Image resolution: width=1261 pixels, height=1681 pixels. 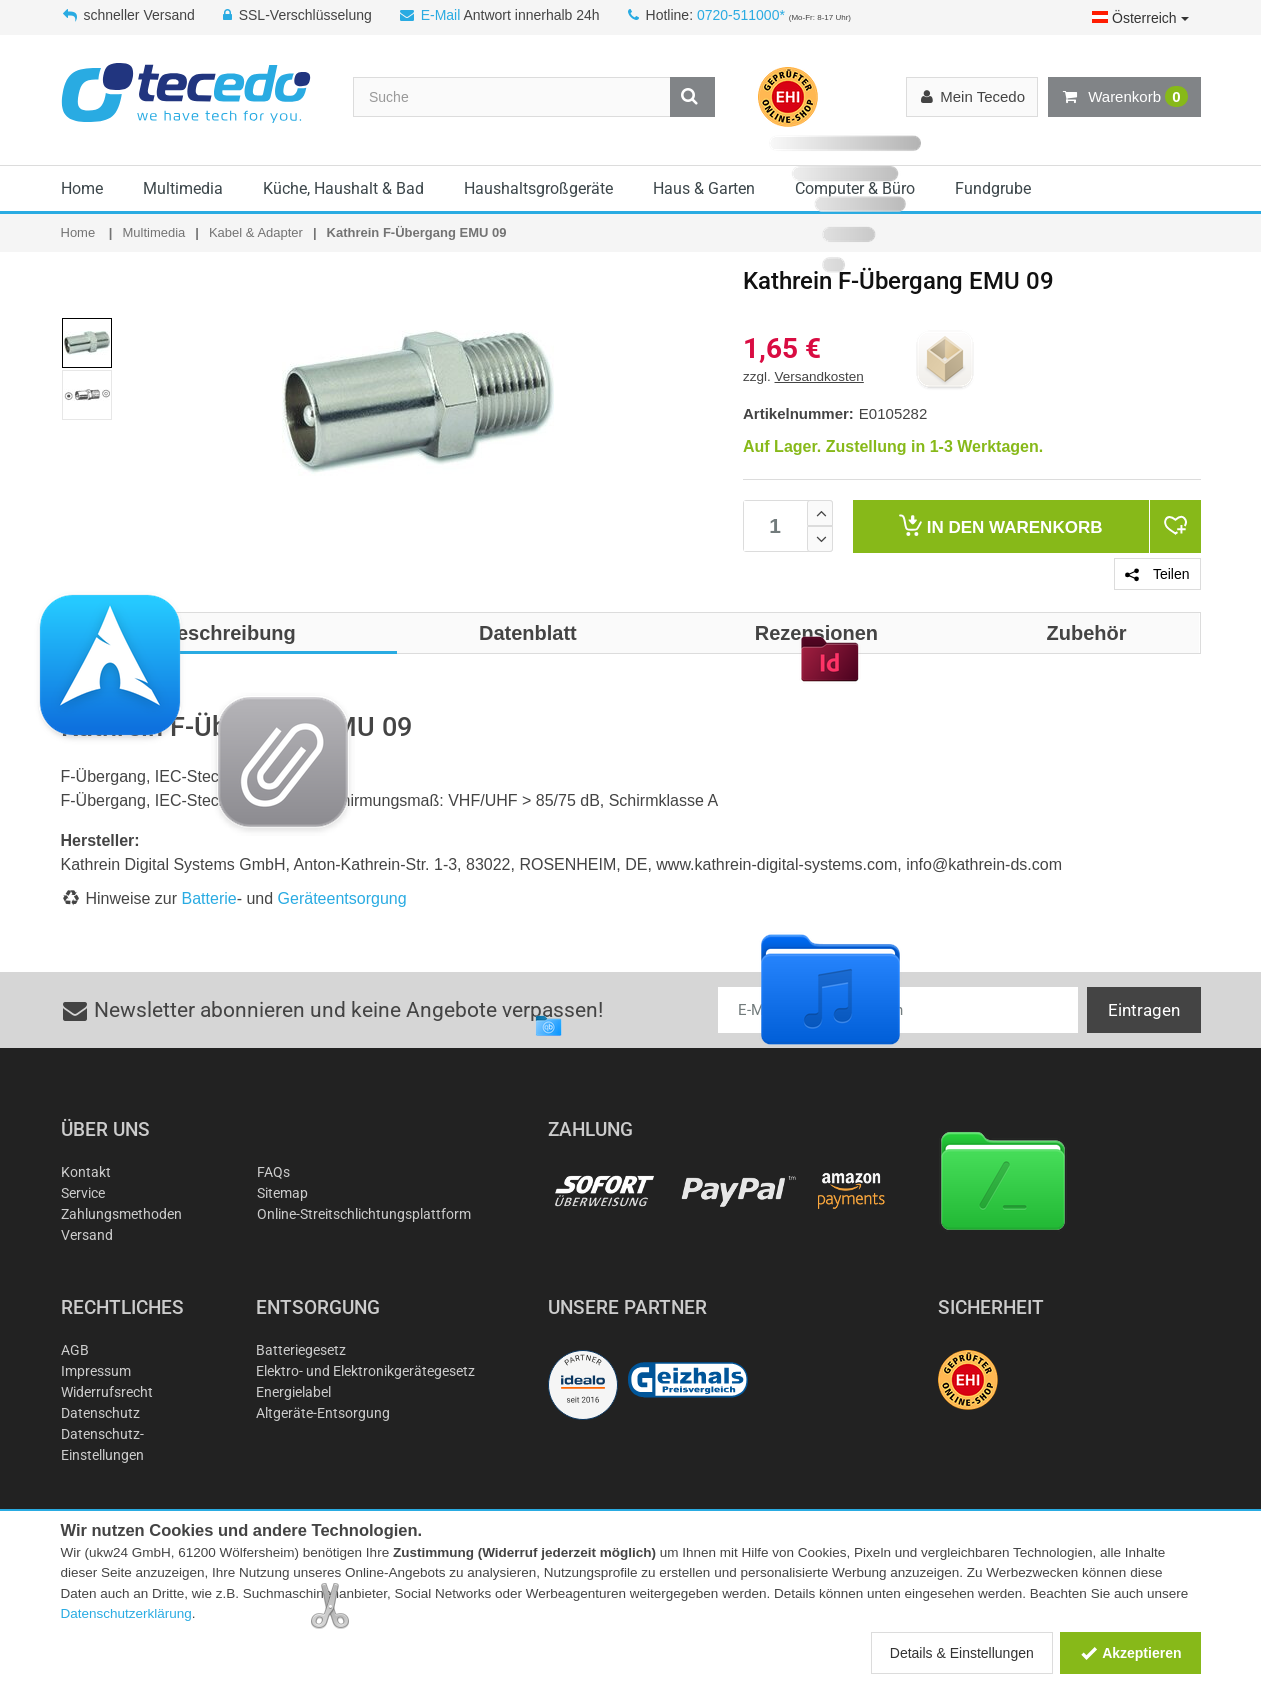 I want to click on cut selected content to clipboard, so click(x=330, y=1606).